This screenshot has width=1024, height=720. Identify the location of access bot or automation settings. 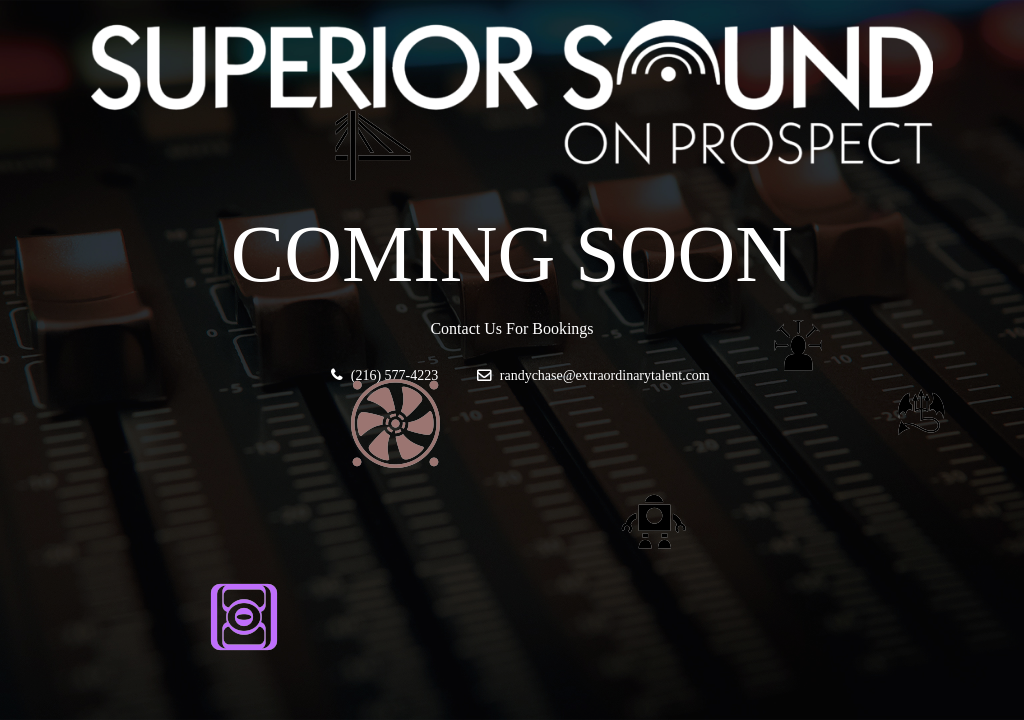
(653, 521).